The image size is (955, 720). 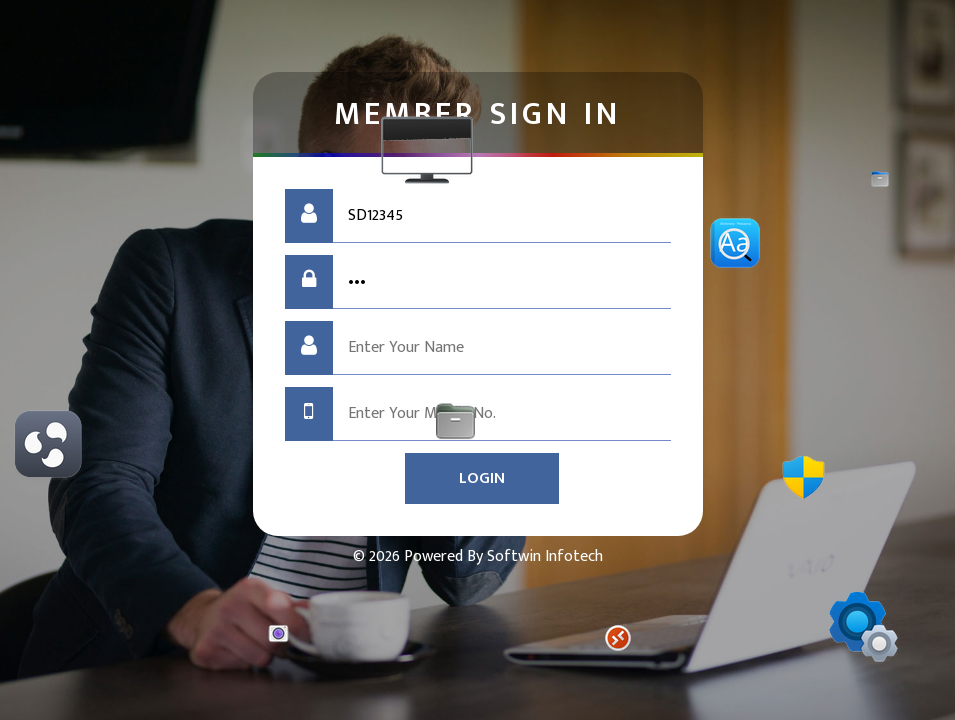 What do you see at coordinates (803, 477) in the screenshot?
I see `indicates administrator privileges or protected system access` at bounding box center [803, 477].